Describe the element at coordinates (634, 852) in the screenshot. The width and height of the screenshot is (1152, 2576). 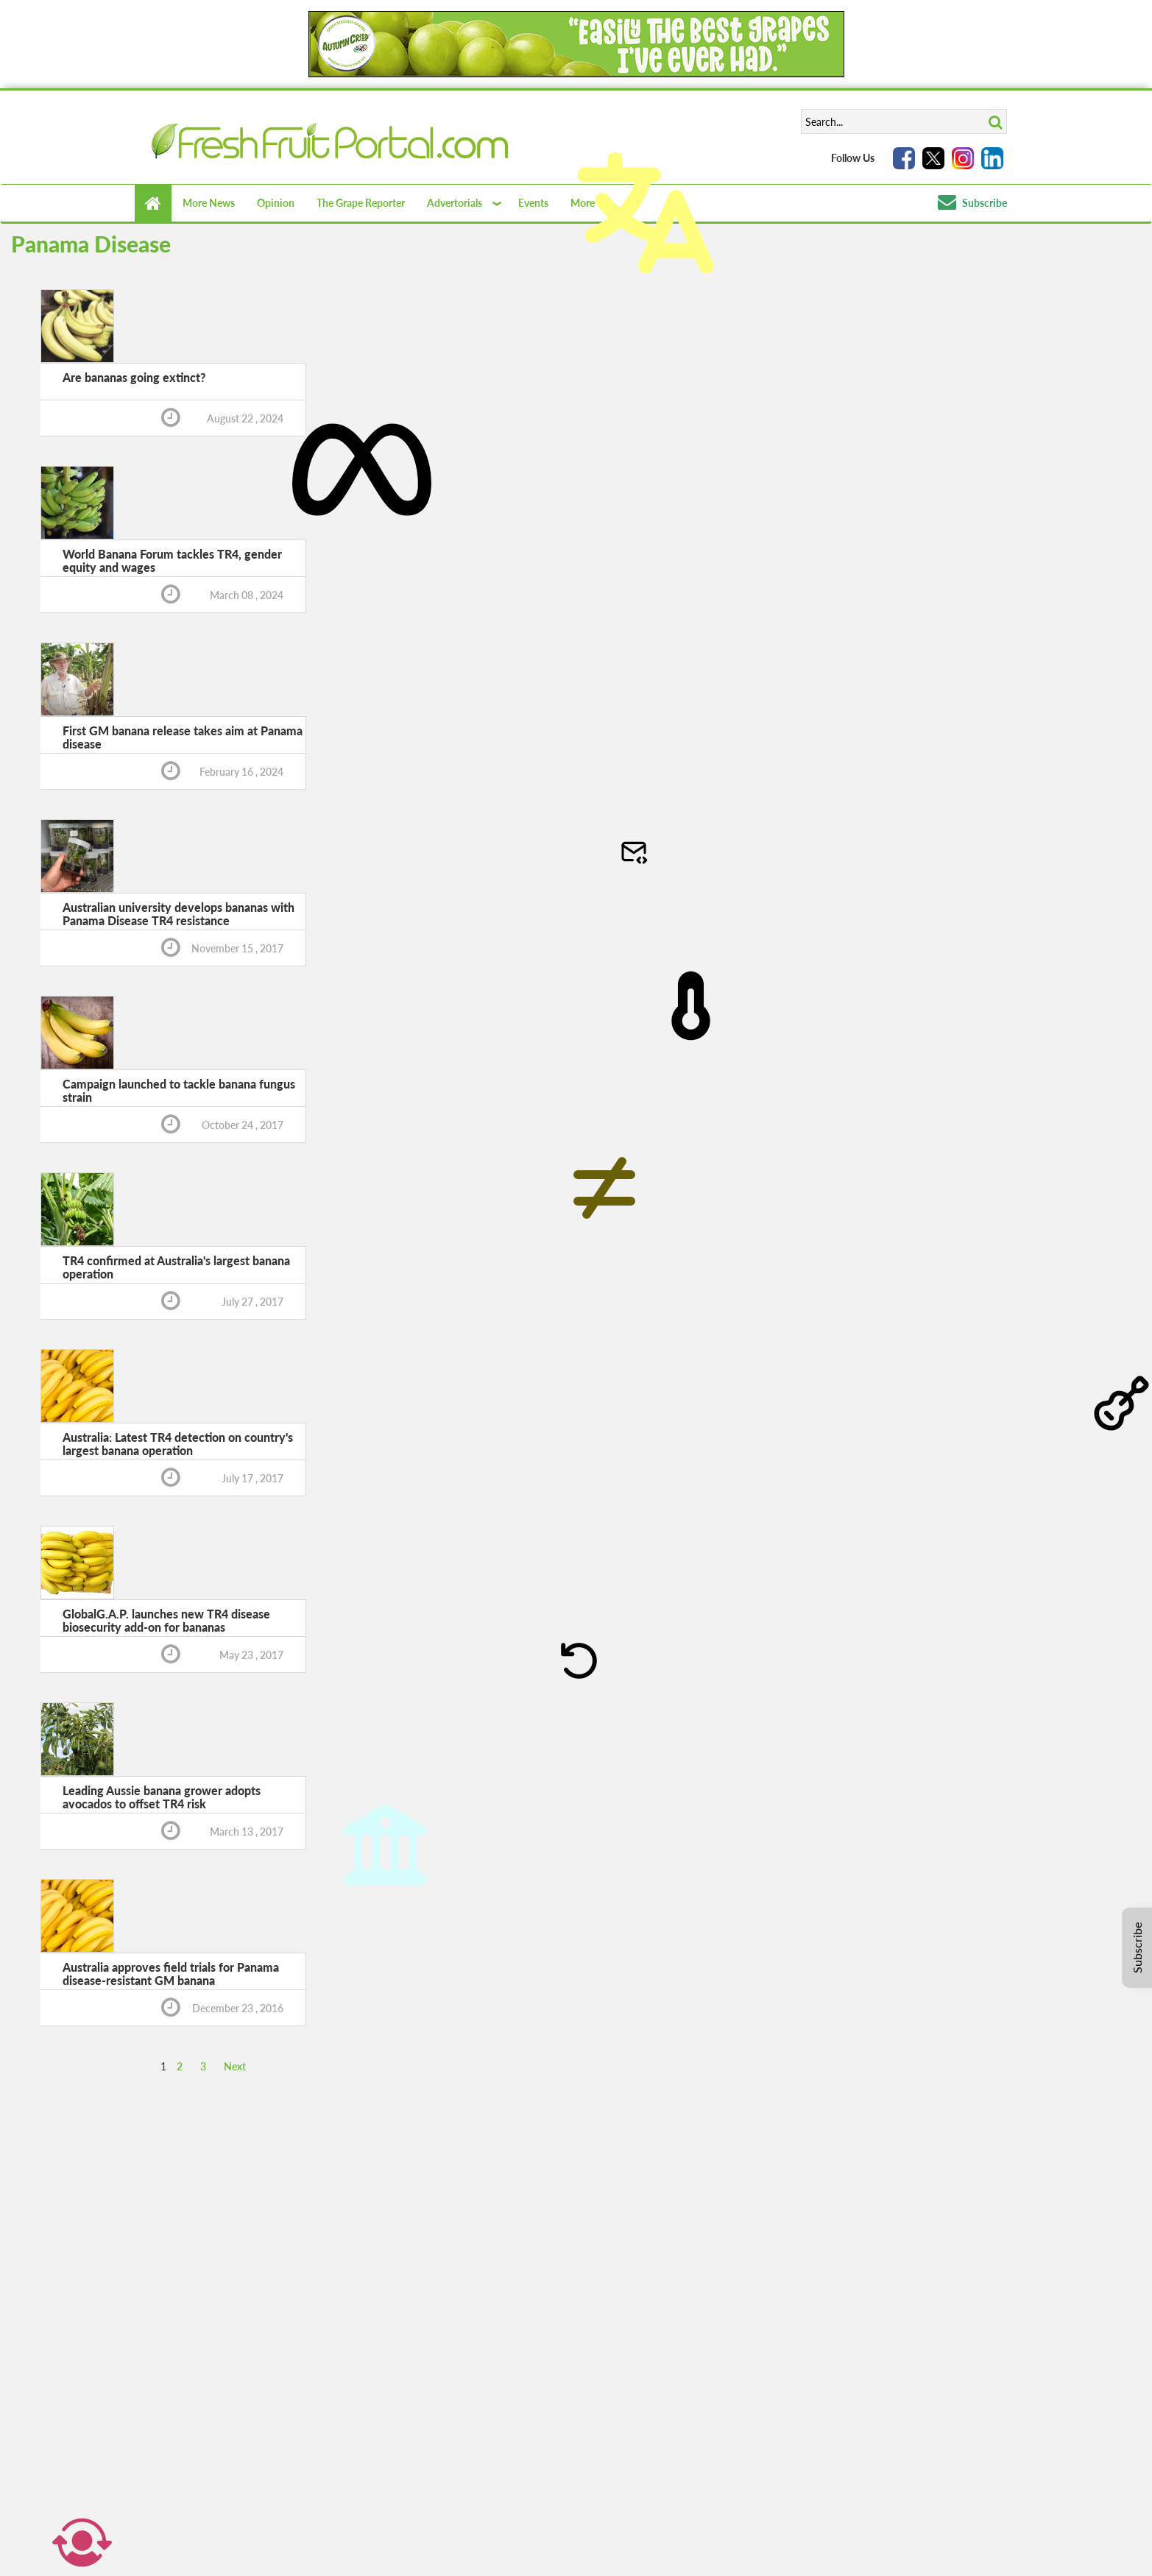
I see `access email developer settings` at that location.